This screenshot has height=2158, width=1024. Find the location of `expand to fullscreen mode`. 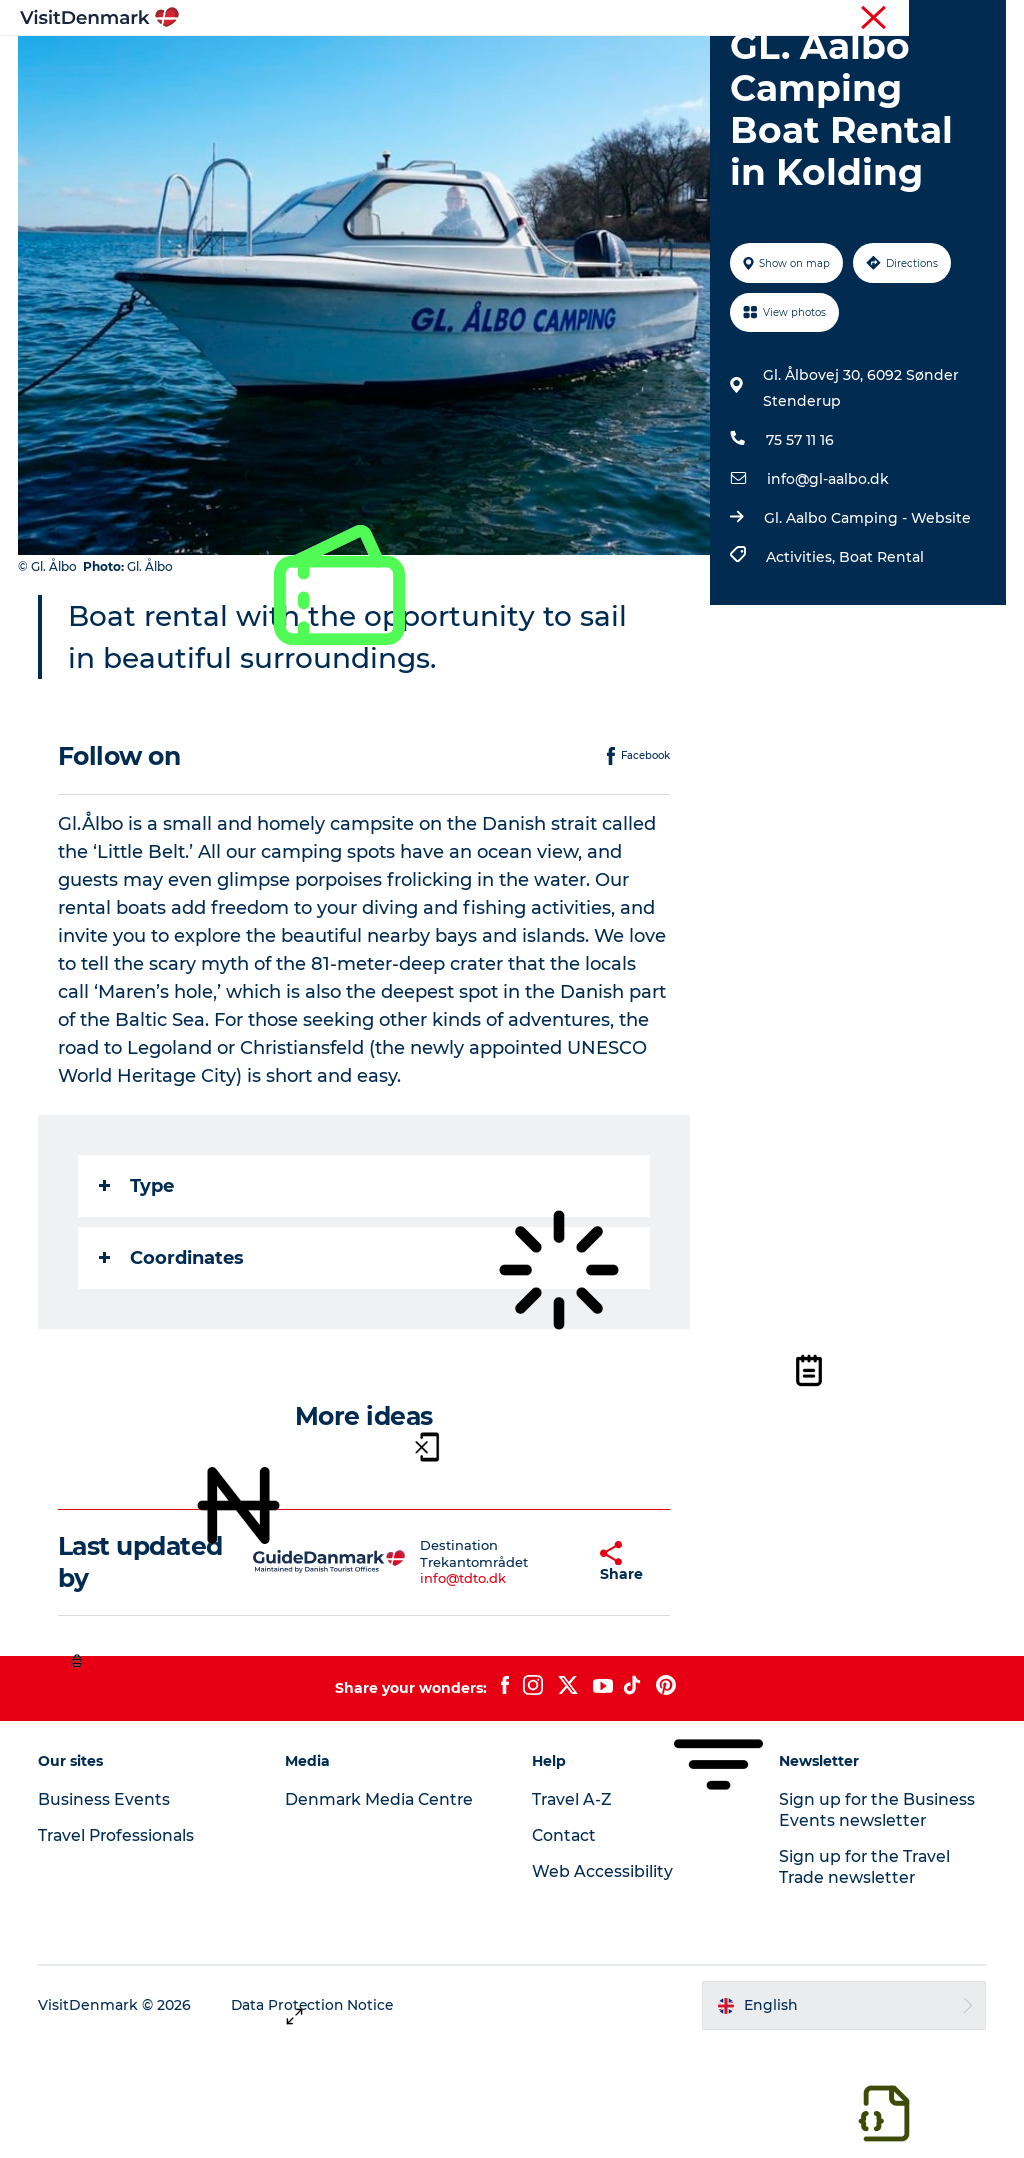

expand to fullscreen mode is located at coordinates (294, 2016).